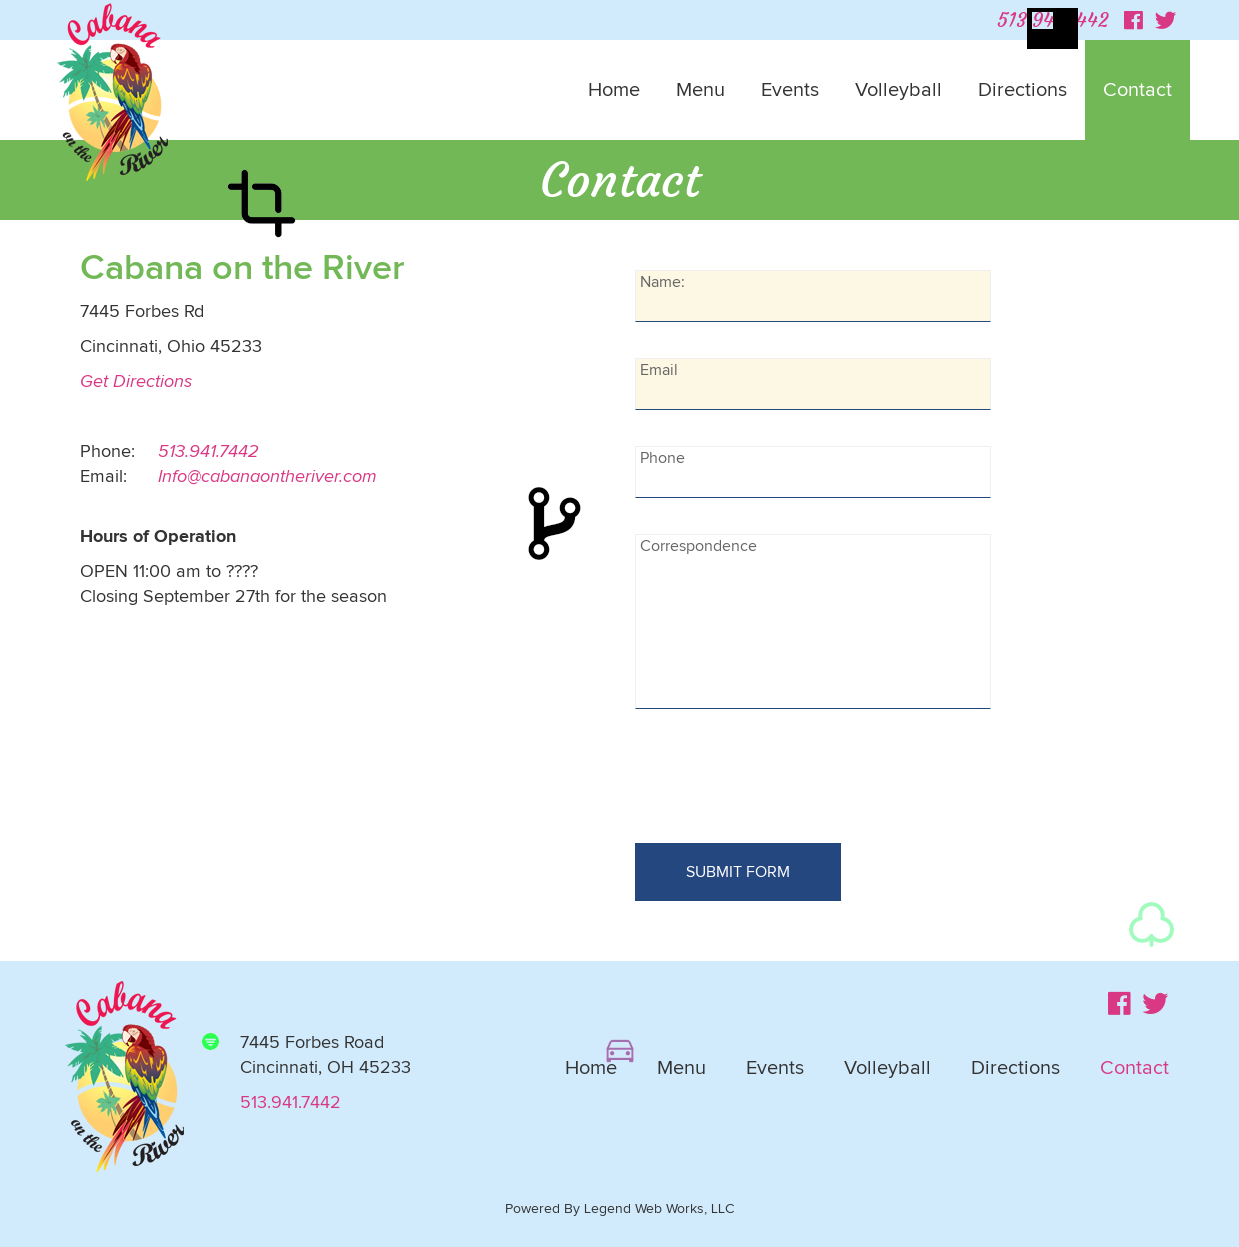 The width and height of the screenshot is (1239, 1247). What do you see at coordinates (620, 1051) in the screenshot?
I see `access vehicle or car-related settings` at bounding box center [620, 1051].